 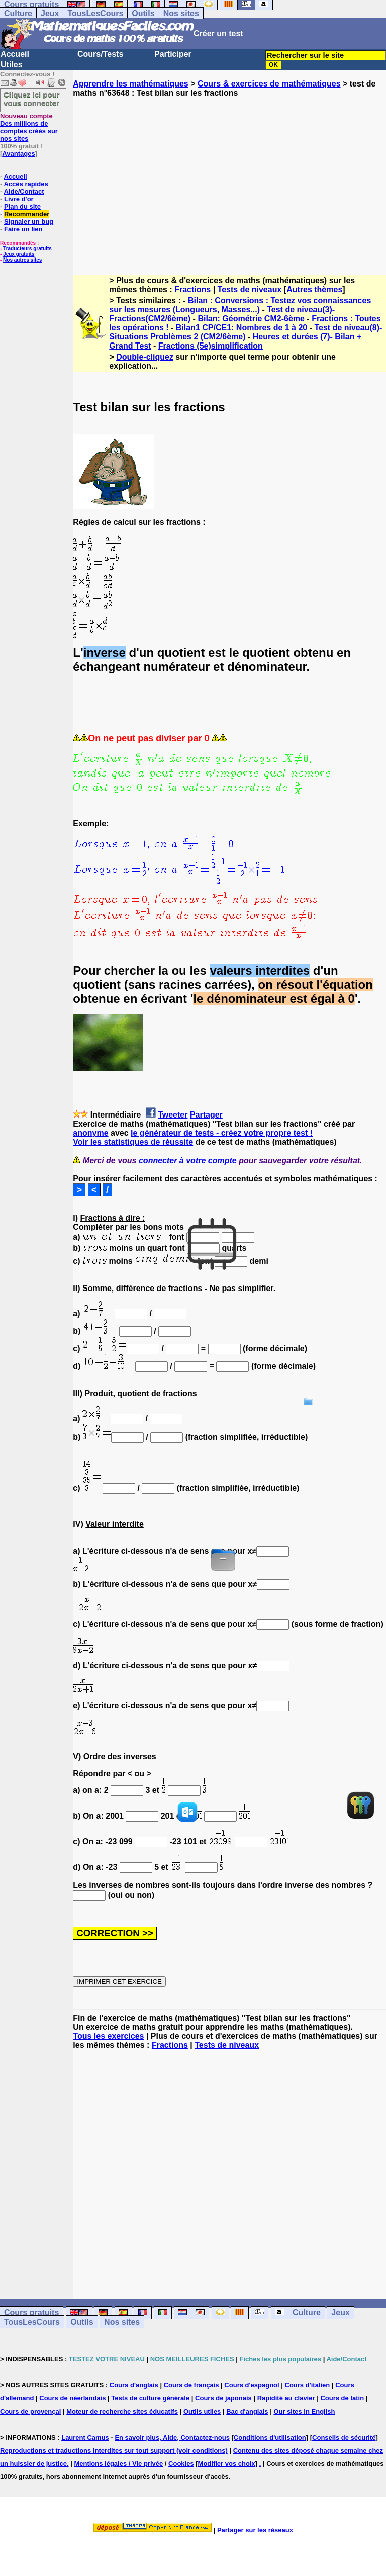 I want to click on open password manager app, so click(x=360, y=1805).